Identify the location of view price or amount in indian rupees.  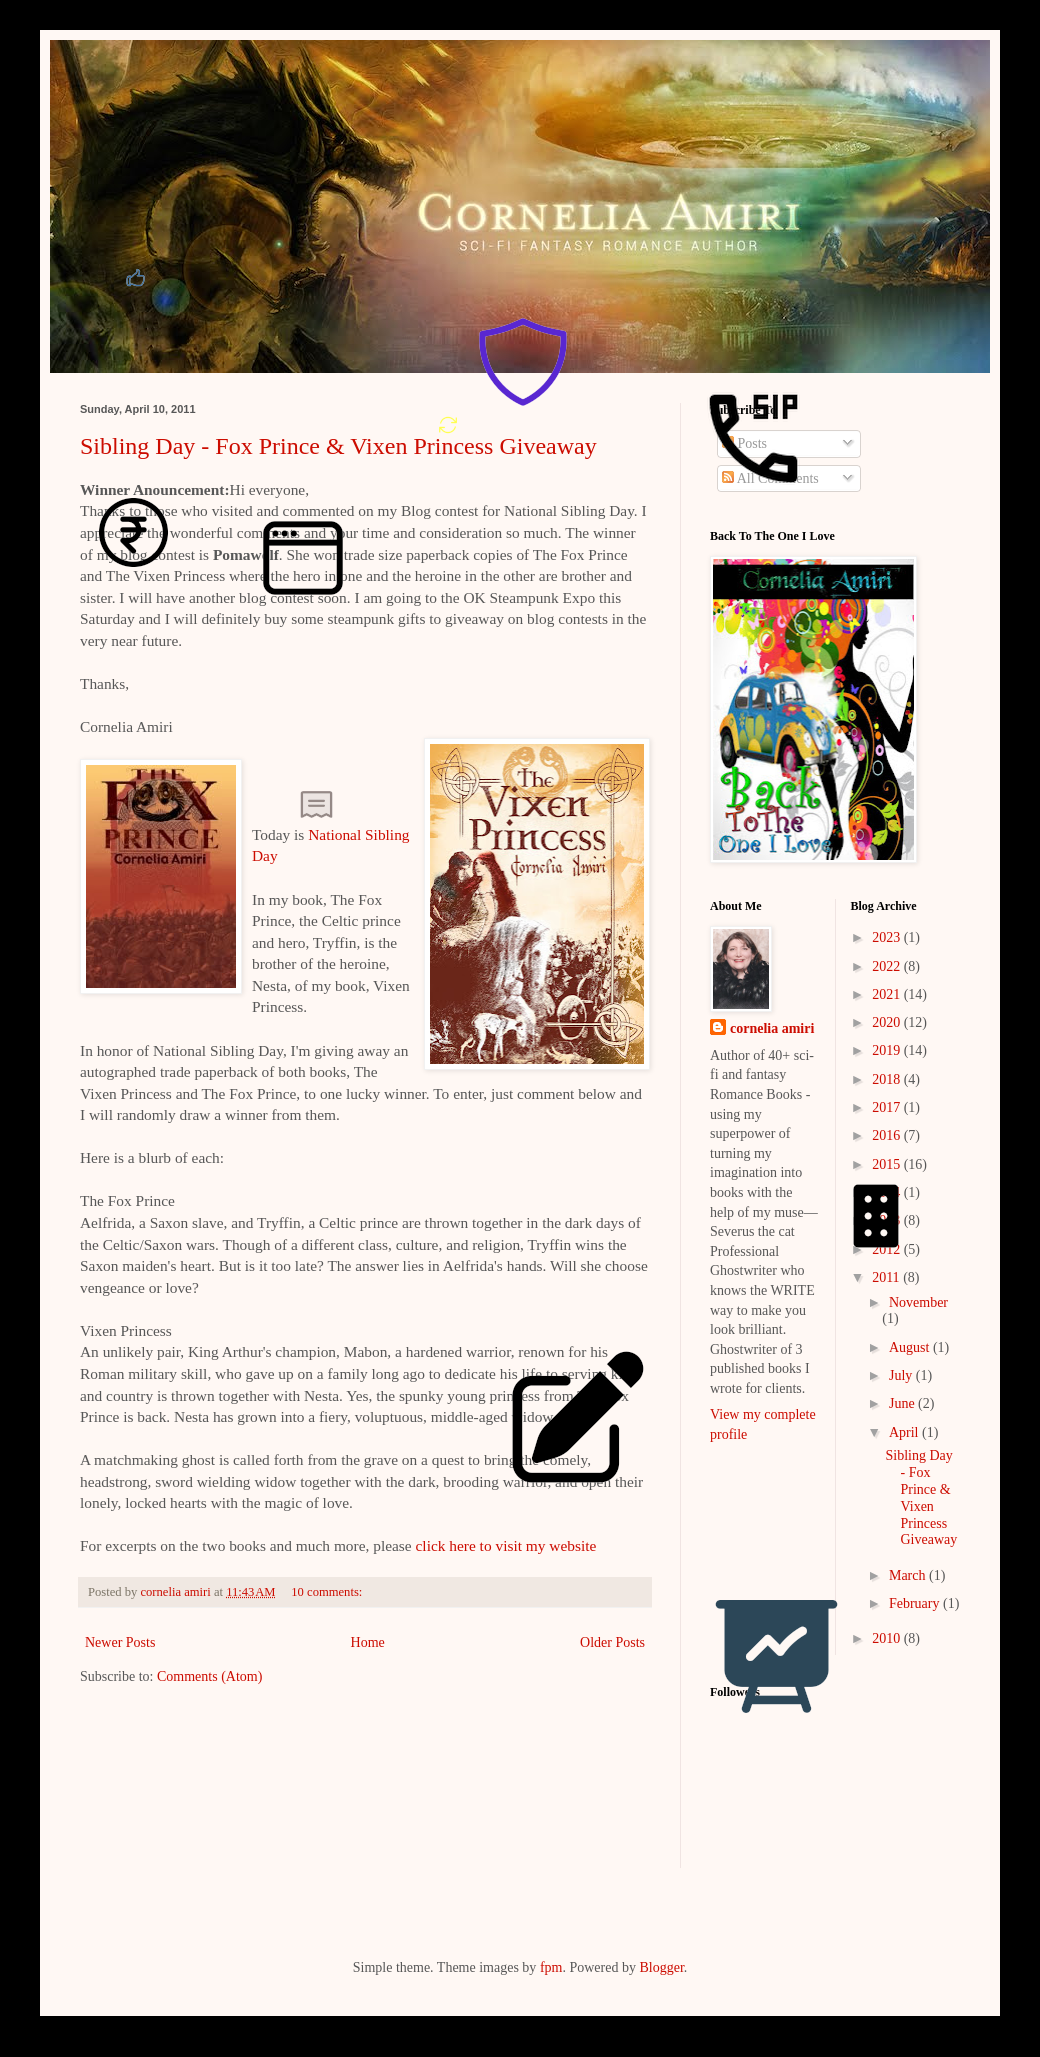
(133, 532).